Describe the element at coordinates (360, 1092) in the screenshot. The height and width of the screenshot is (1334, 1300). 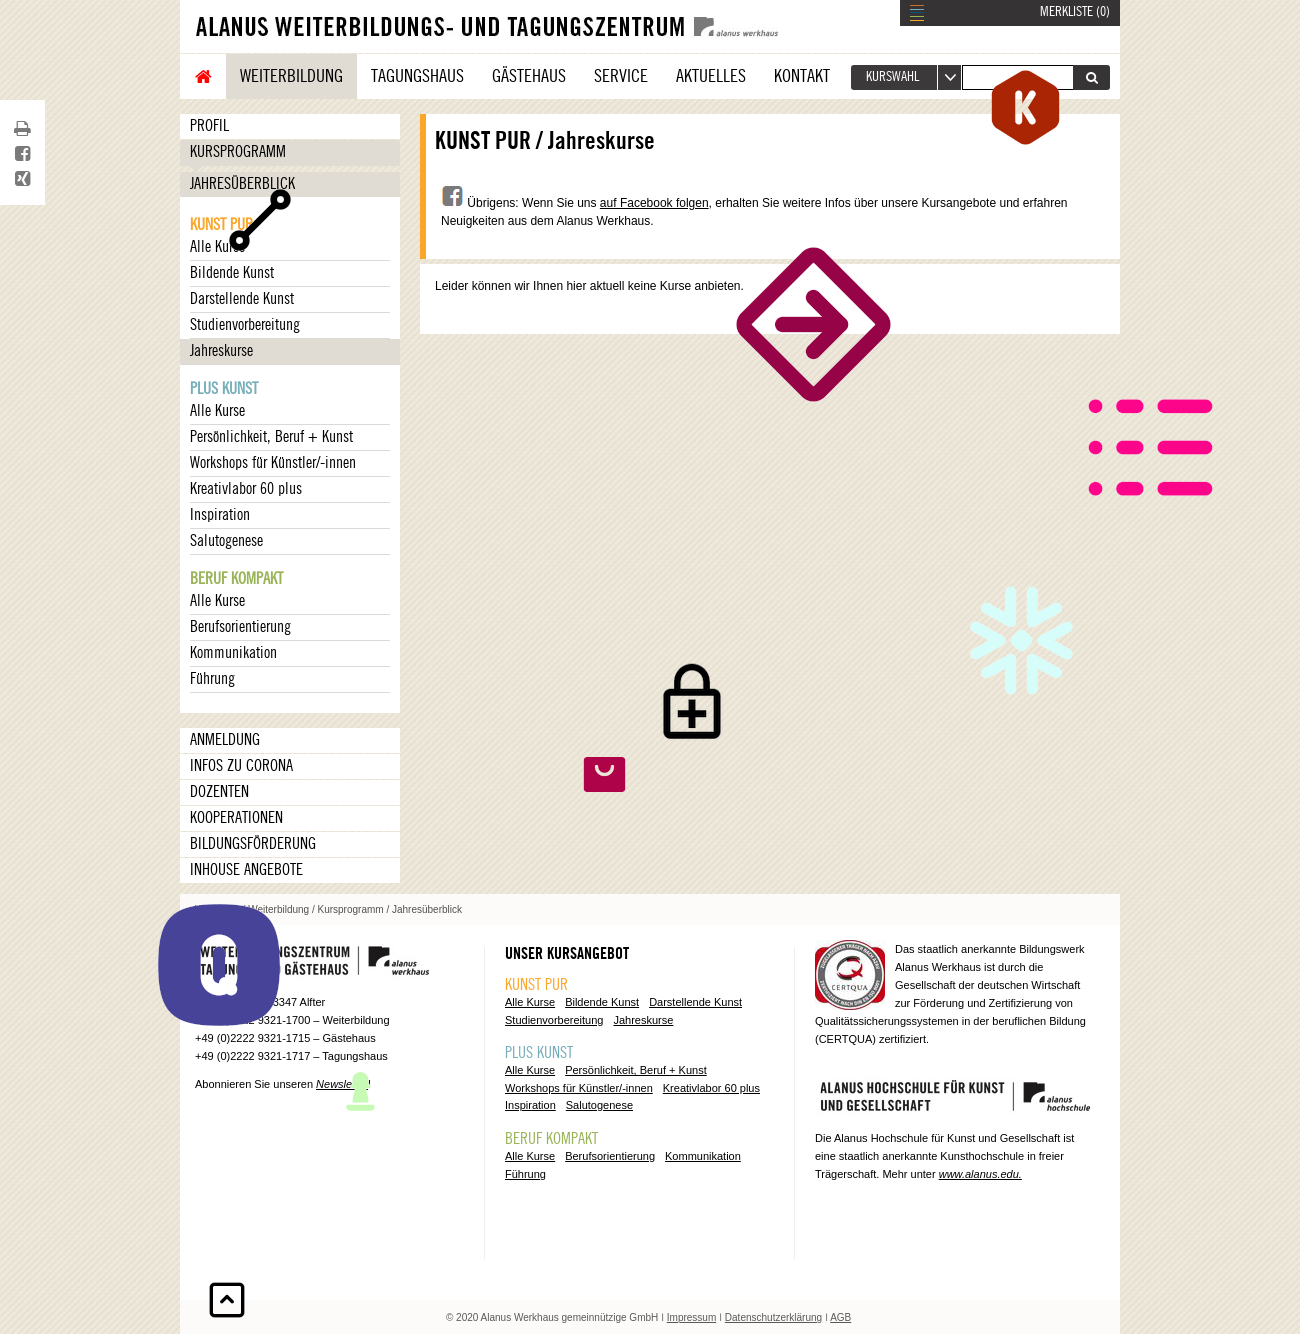
I see `play chess or access chess game` at that location.